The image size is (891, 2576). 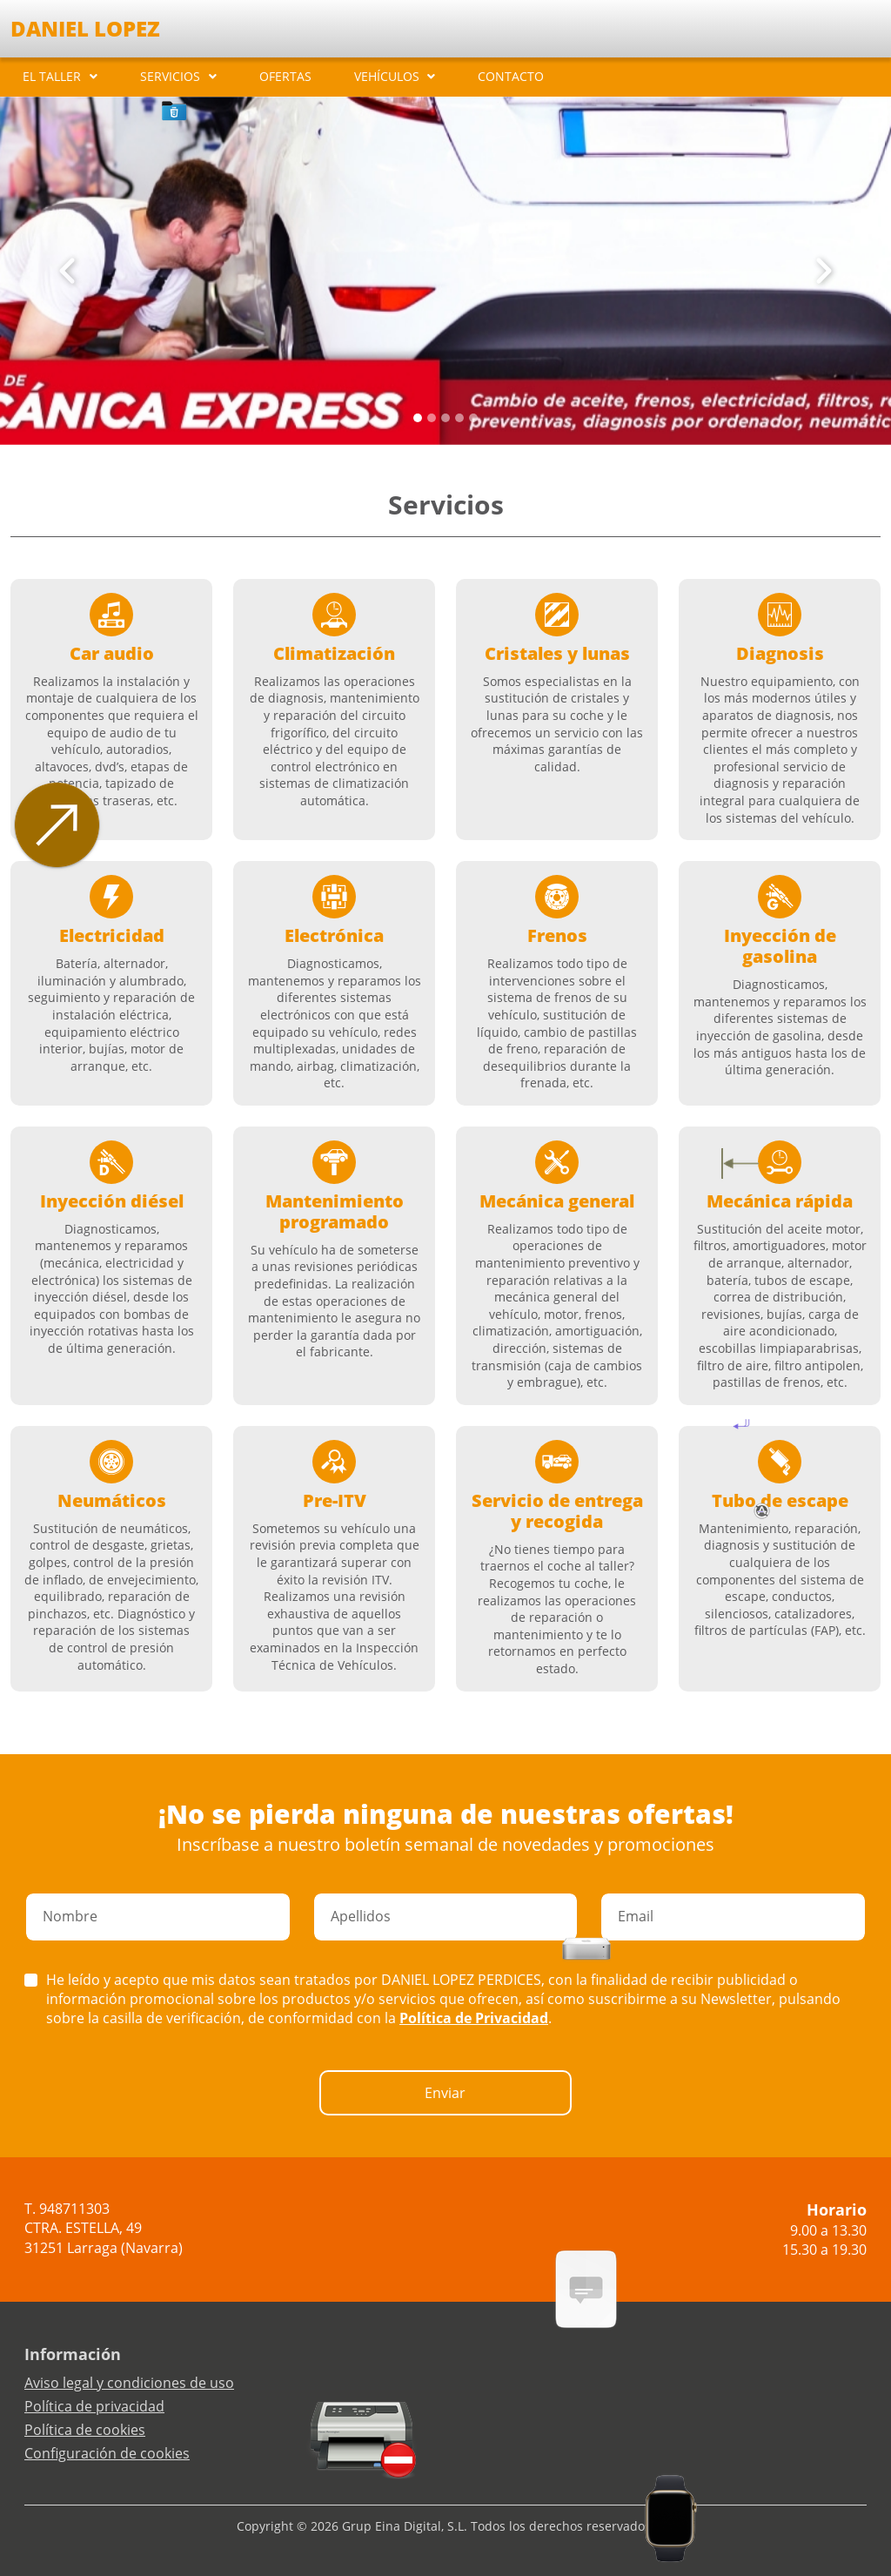 I want to click on go to the first item in a list or sequence, so click(x=740, y=1163).